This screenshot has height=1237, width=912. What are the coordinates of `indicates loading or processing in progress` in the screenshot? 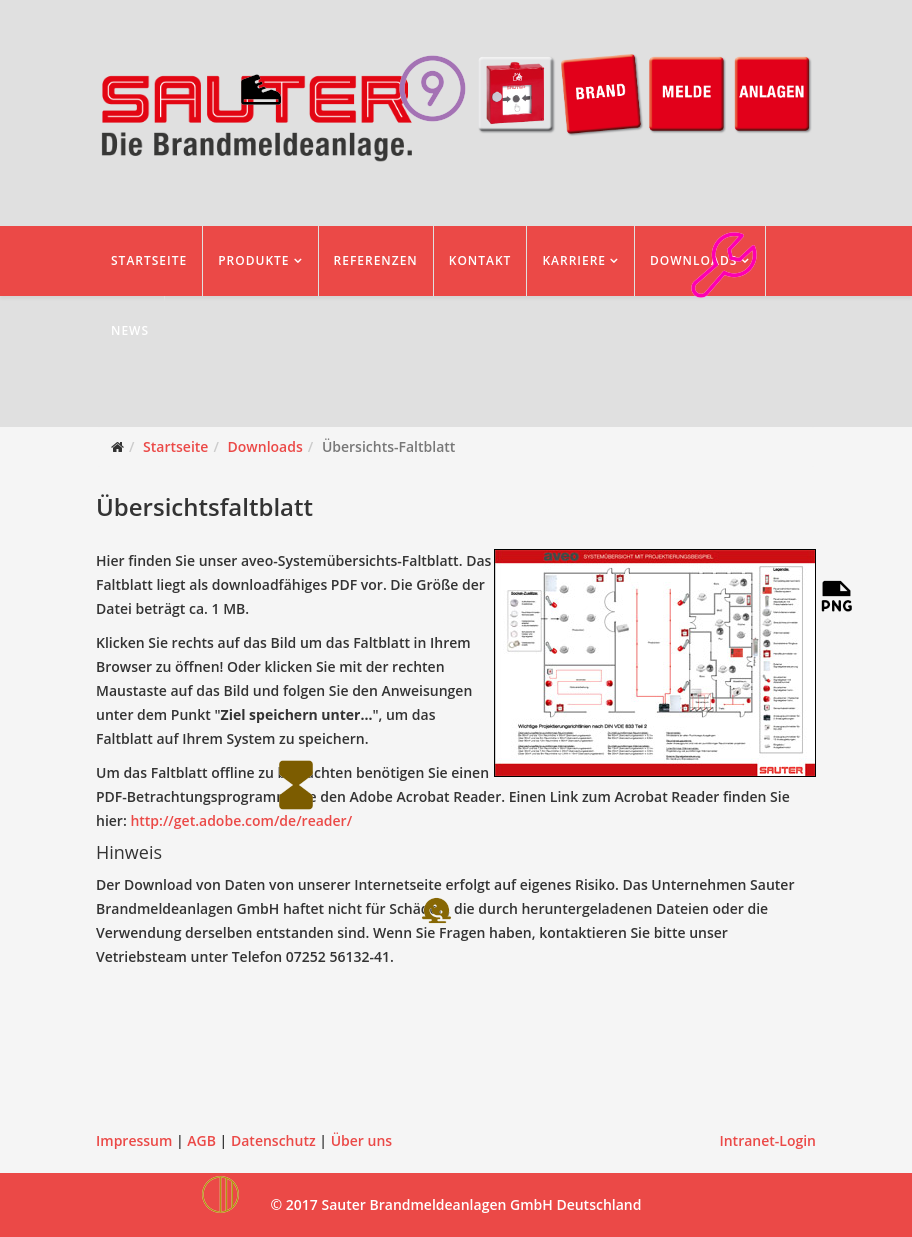 It's located at (296, 785).